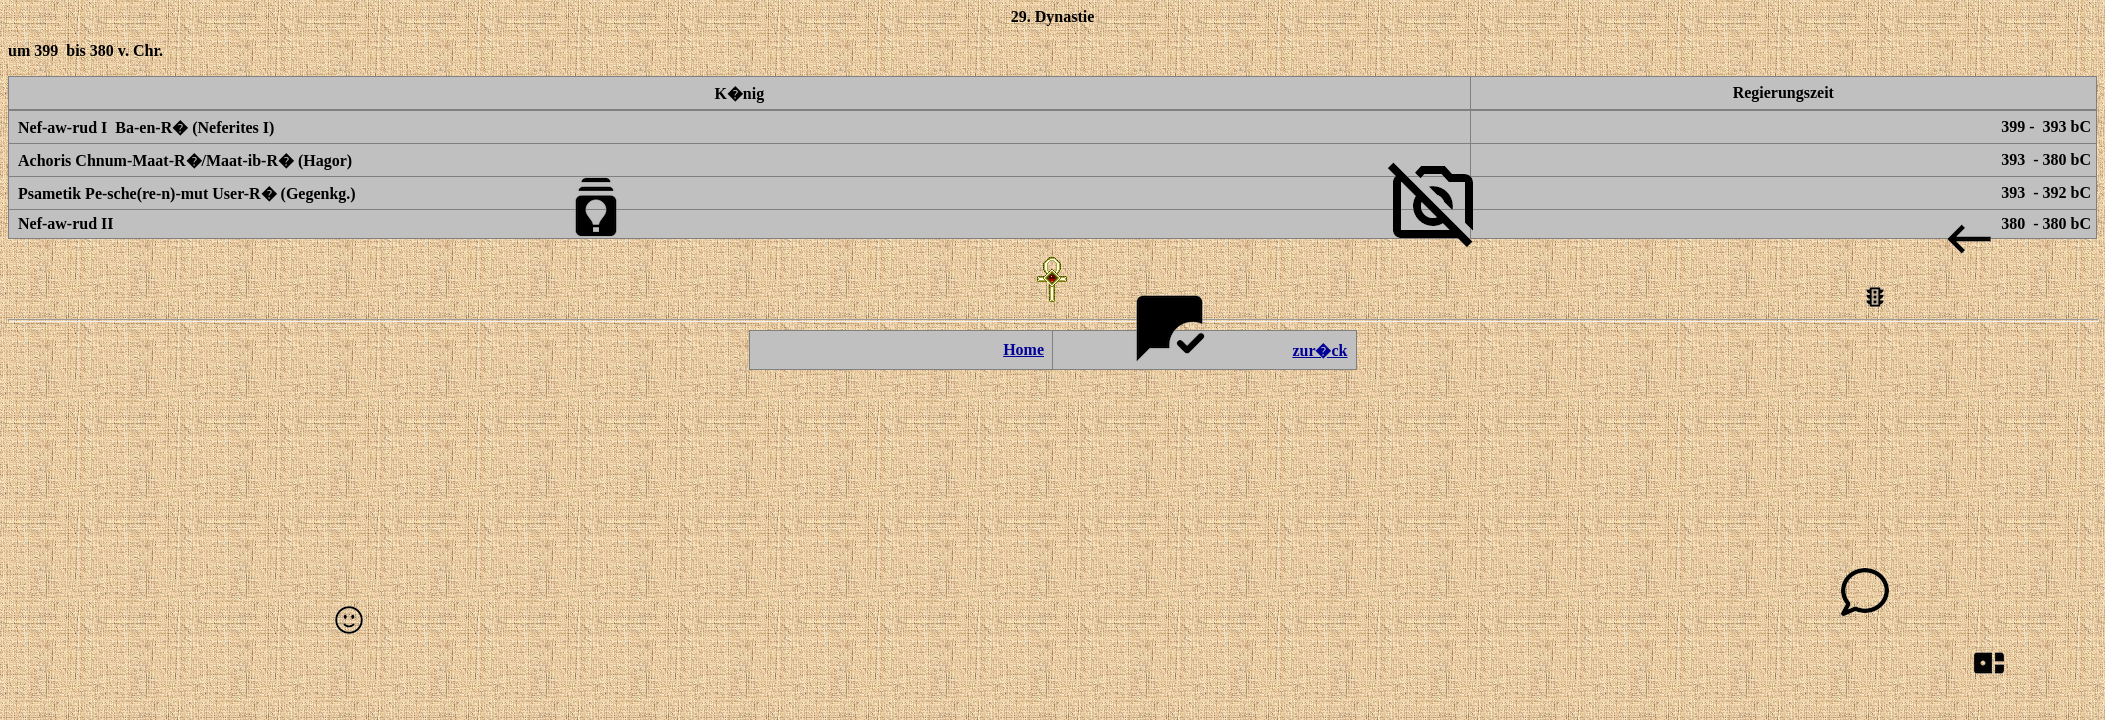  Describe the element at coordinates (349, 620) in the screenshot. I see `add an emoji or reaction` at that location.